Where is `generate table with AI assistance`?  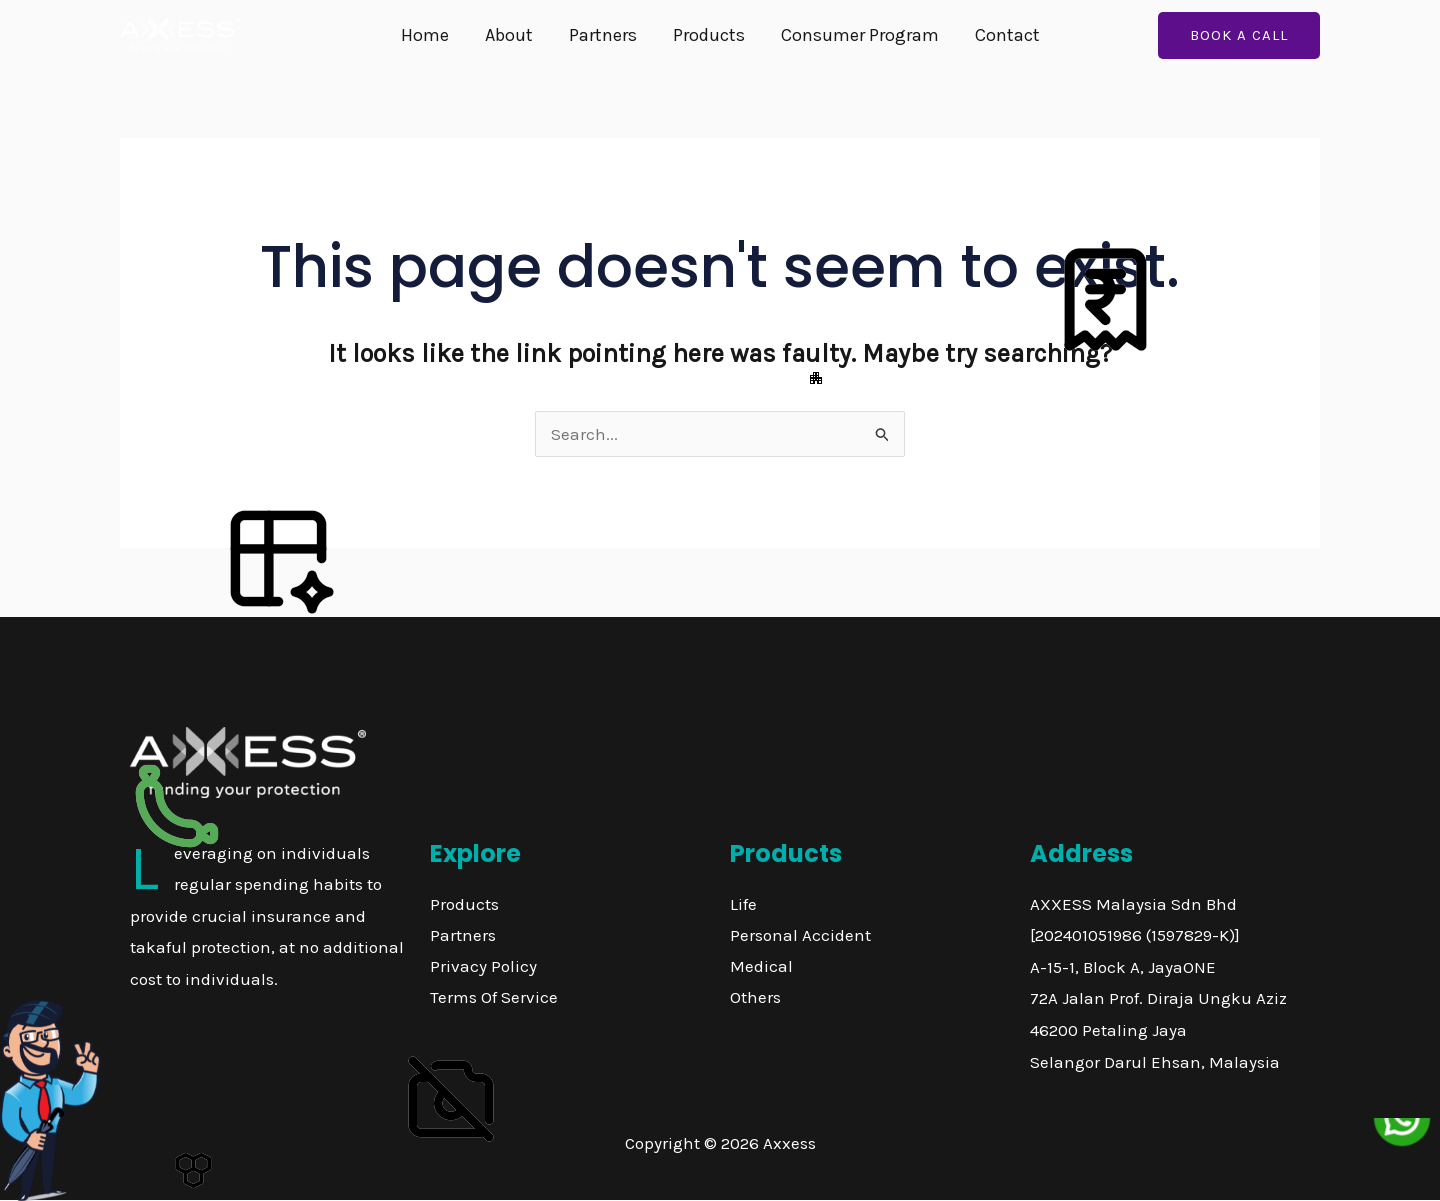
generate table with AI assistance is located at coordinates (278, 558).